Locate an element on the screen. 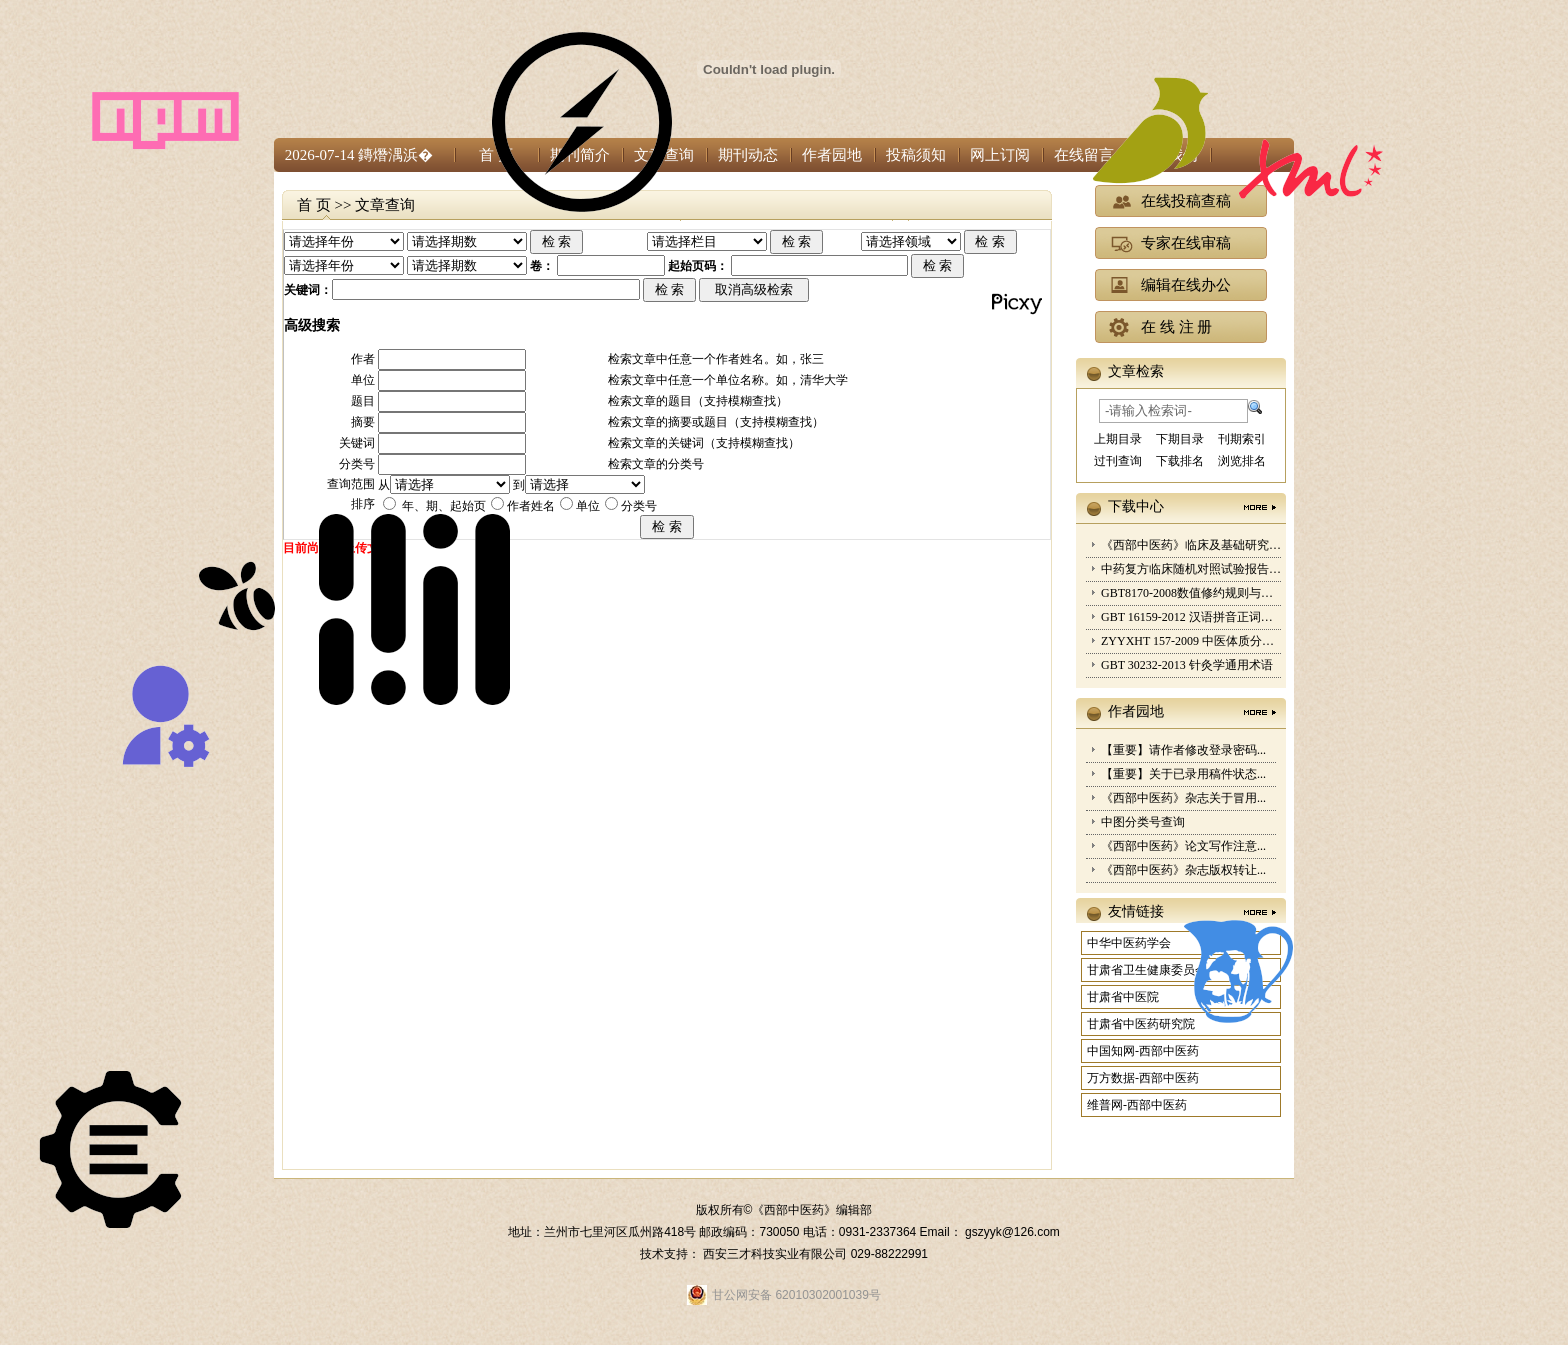  access user account settings is located at coordinates (160, 717).